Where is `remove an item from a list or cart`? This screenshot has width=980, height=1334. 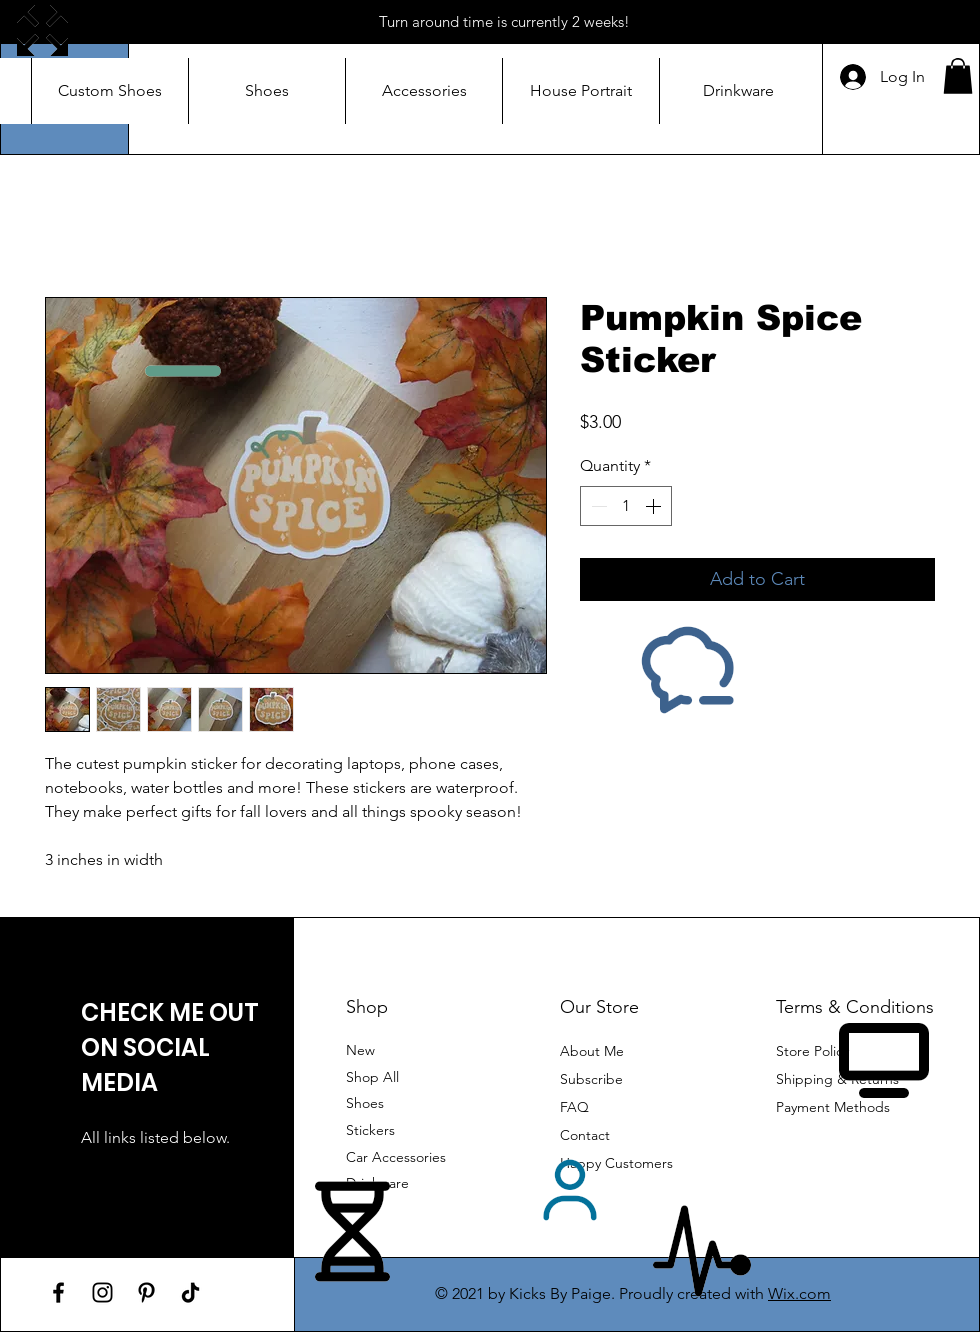
remove an item from a list or cart is located at coordinates (183, 371).